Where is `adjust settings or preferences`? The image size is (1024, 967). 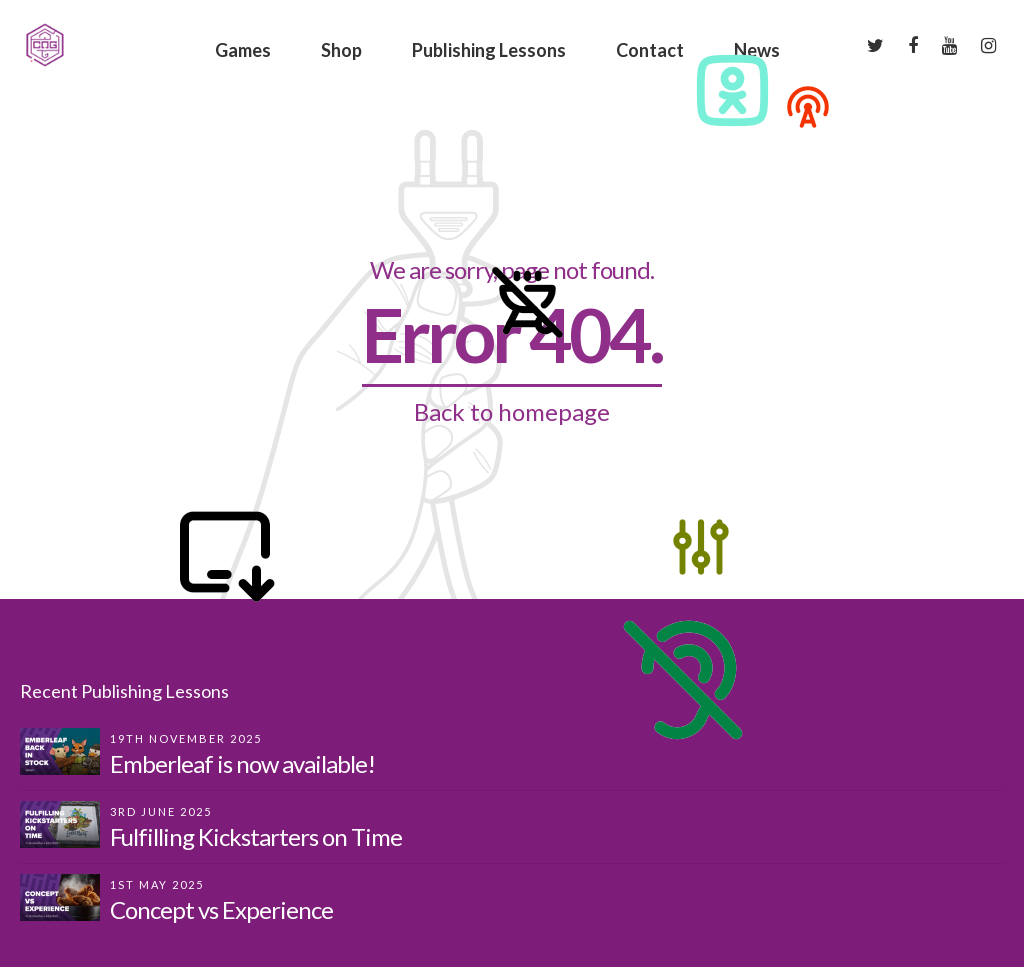 adjust settings or preferences is located at coordinates (701, 547).